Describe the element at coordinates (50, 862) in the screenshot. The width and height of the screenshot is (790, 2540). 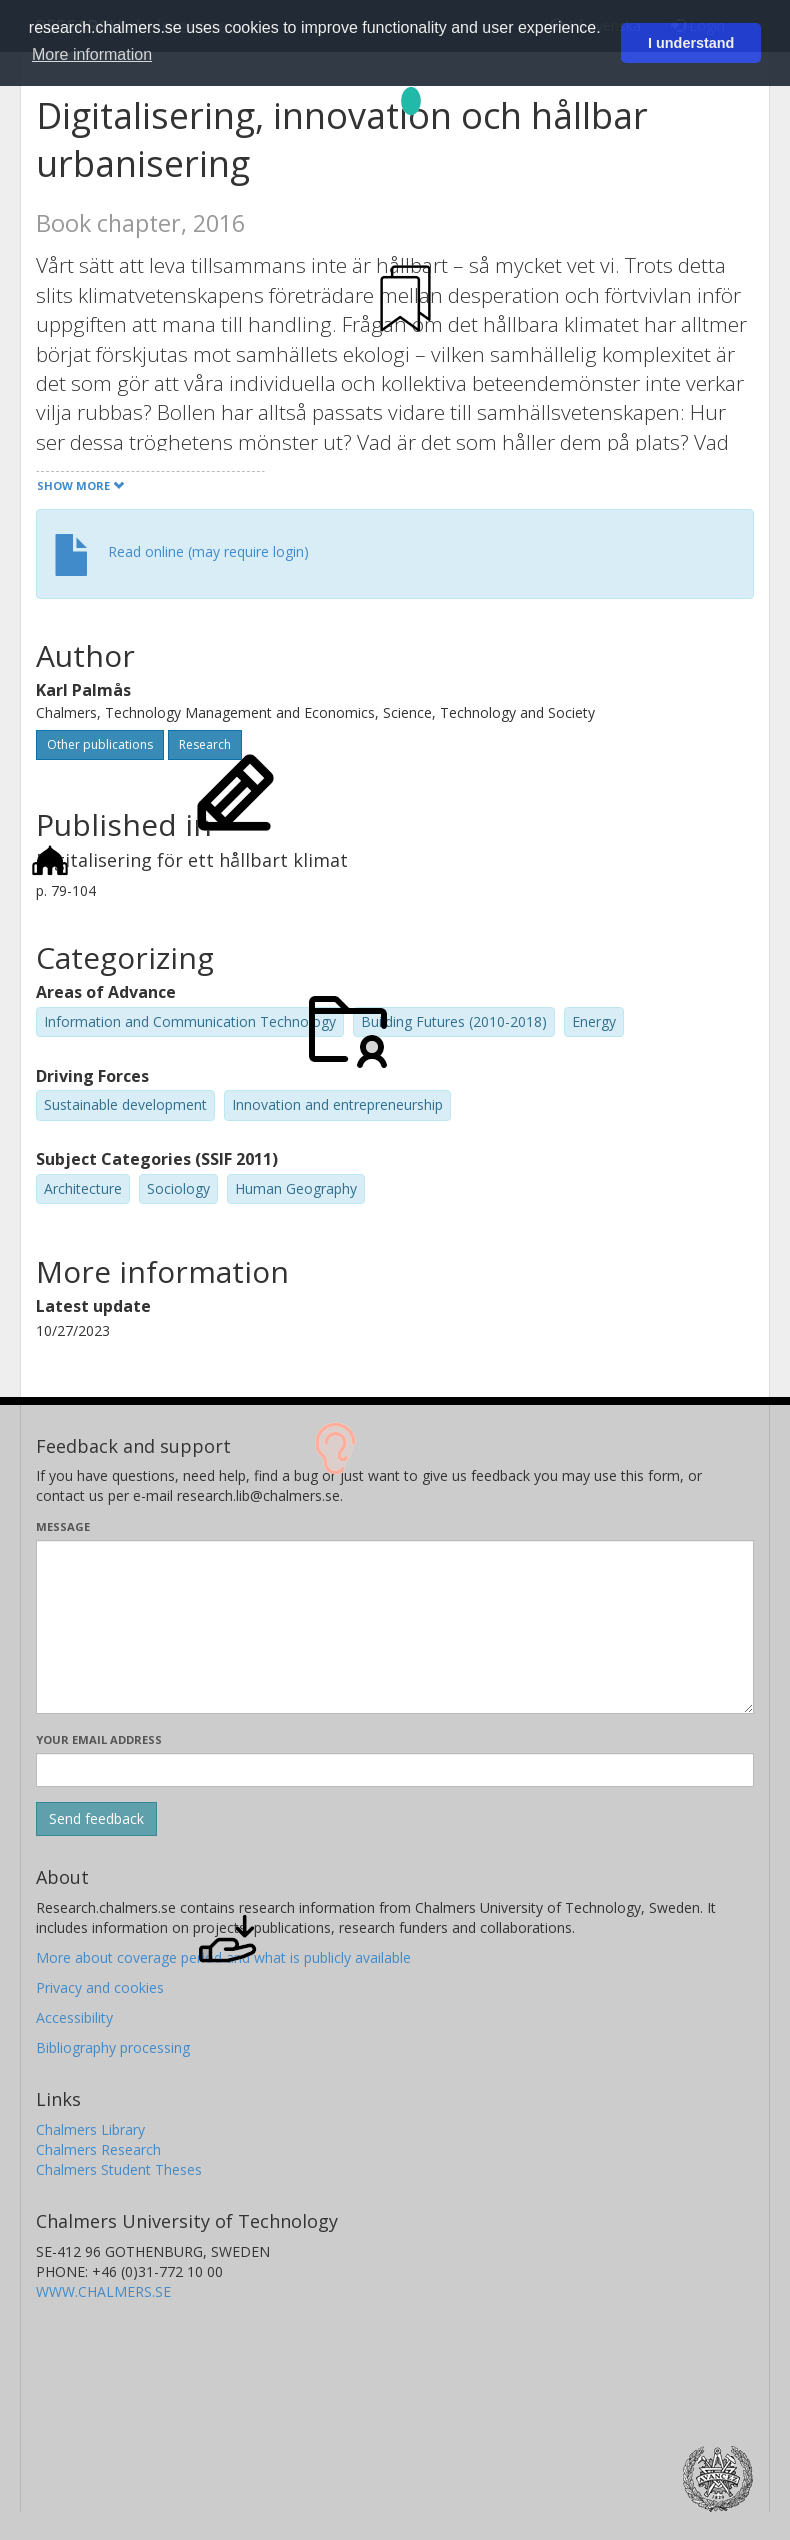
I see `find nearby mosques` at that location.